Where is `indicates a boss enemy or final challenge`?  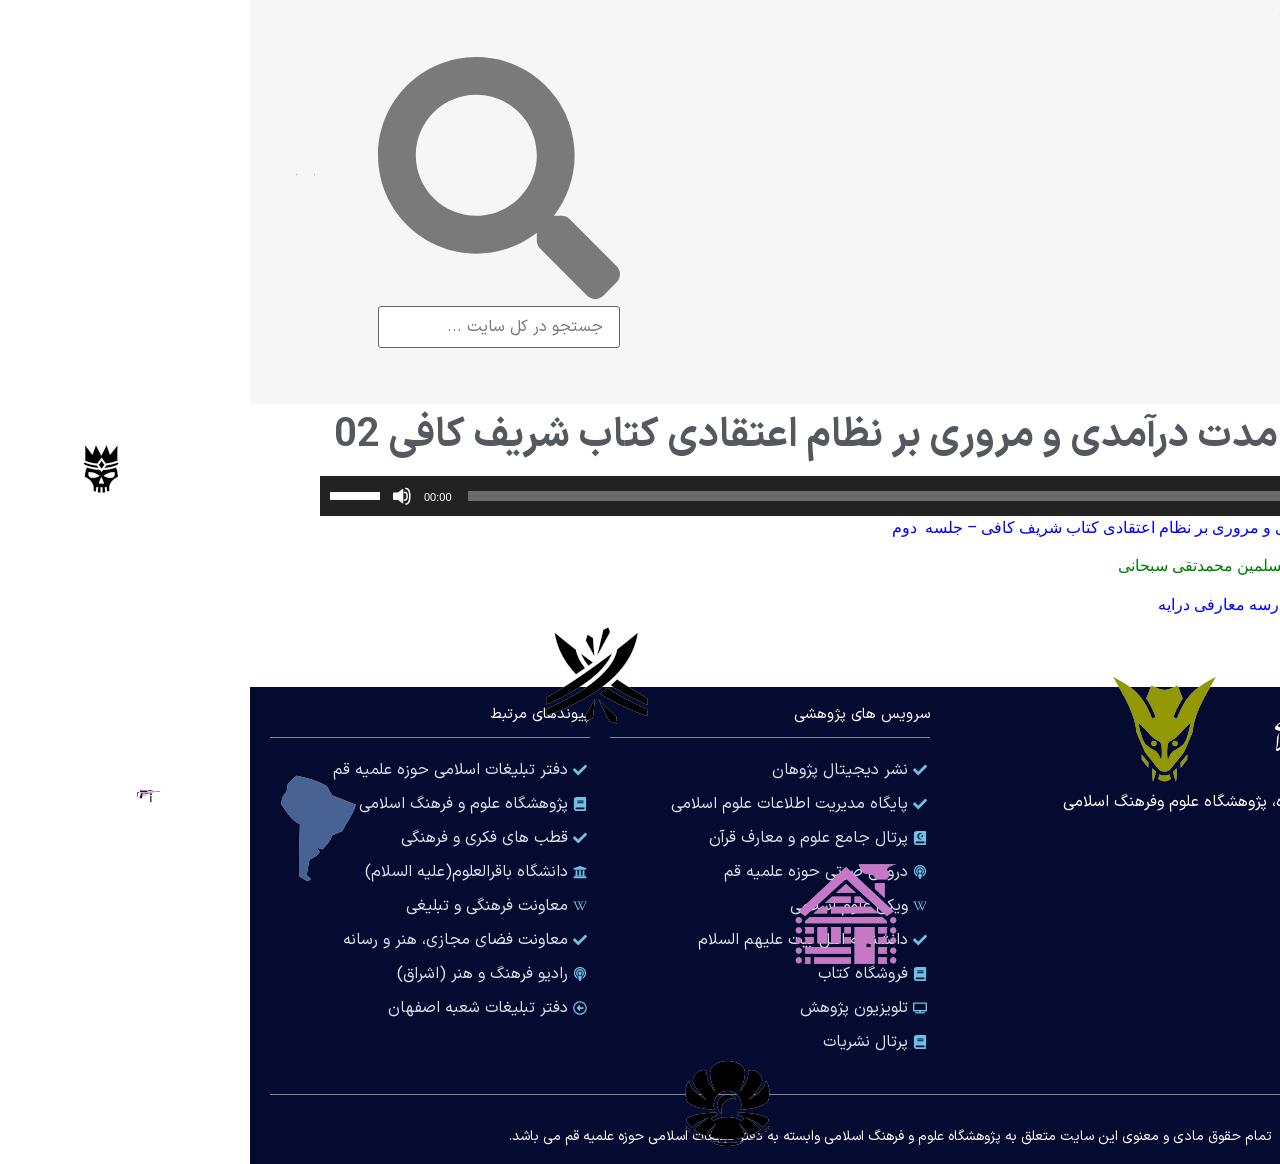
indicates a boss enemy or final challenge is located at coordinates (101, 469).